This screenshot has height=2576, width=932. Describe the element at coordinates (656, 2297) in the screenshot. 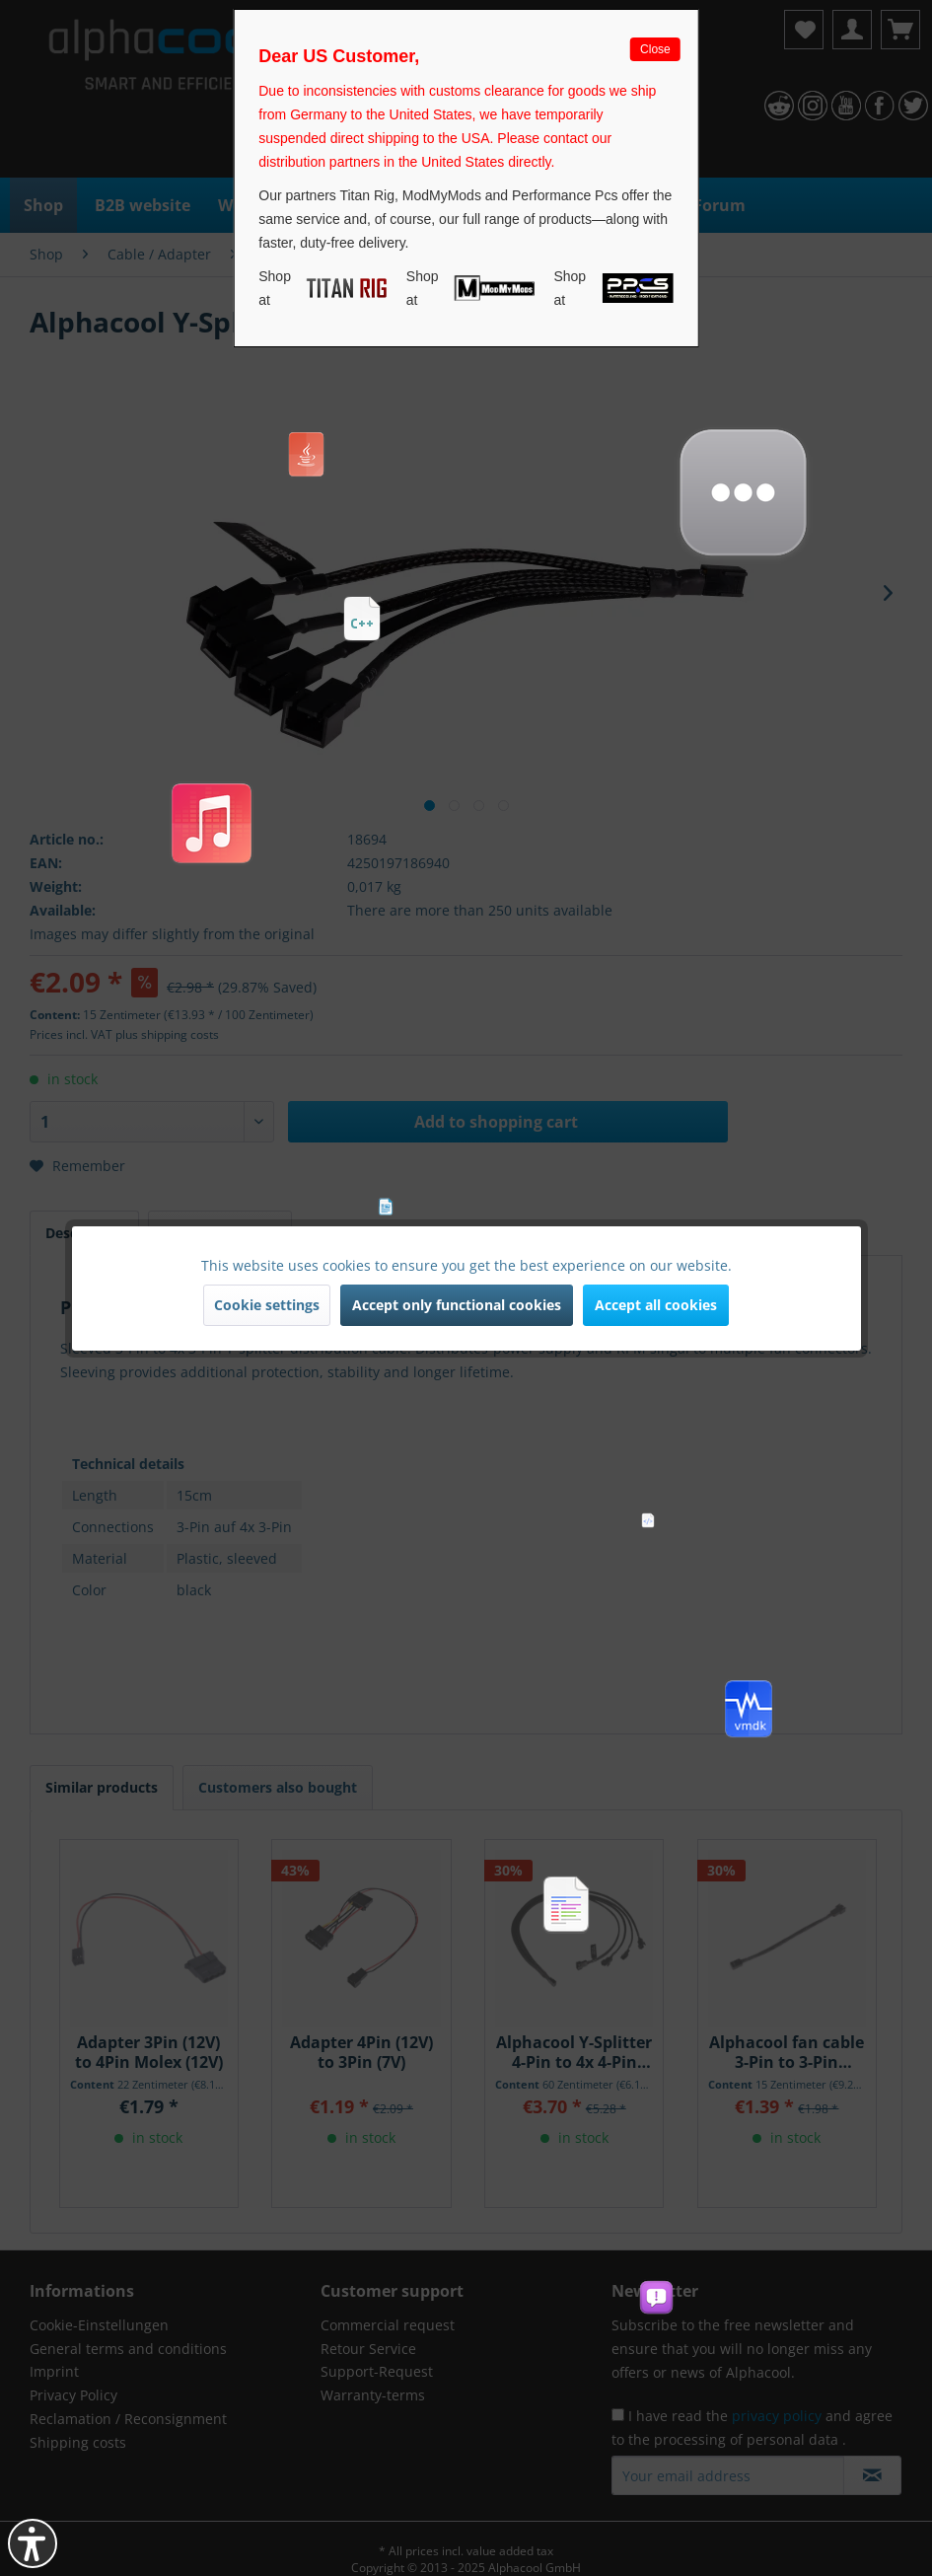

I see `submit feedback about file syncing issues` at that location.